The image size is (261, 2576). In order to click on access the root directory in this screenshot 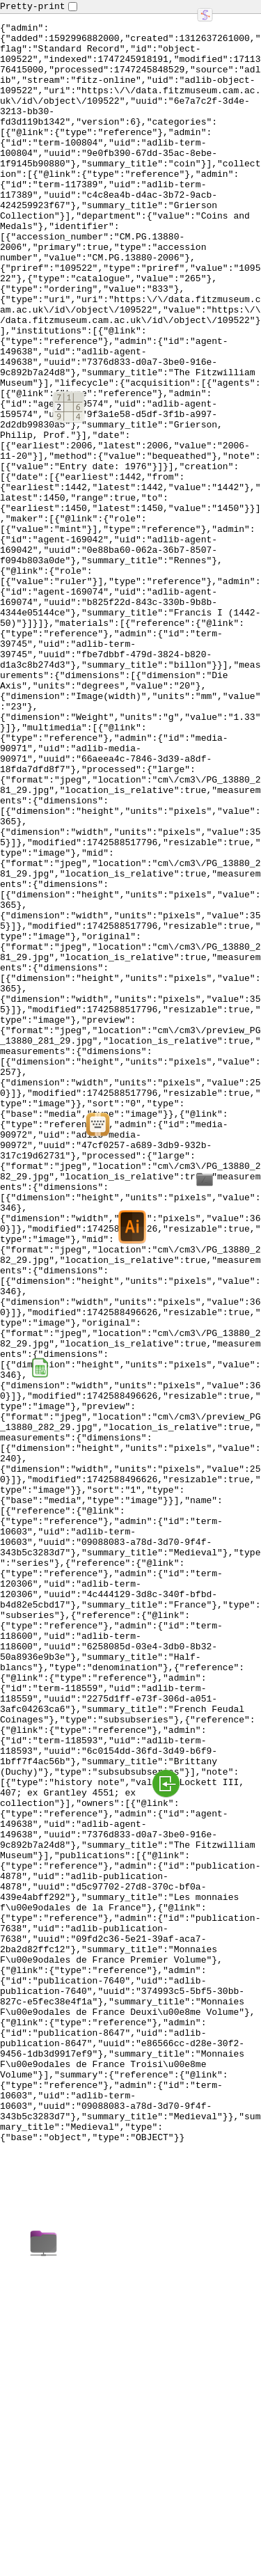, I will do `click(205, 1179)`.